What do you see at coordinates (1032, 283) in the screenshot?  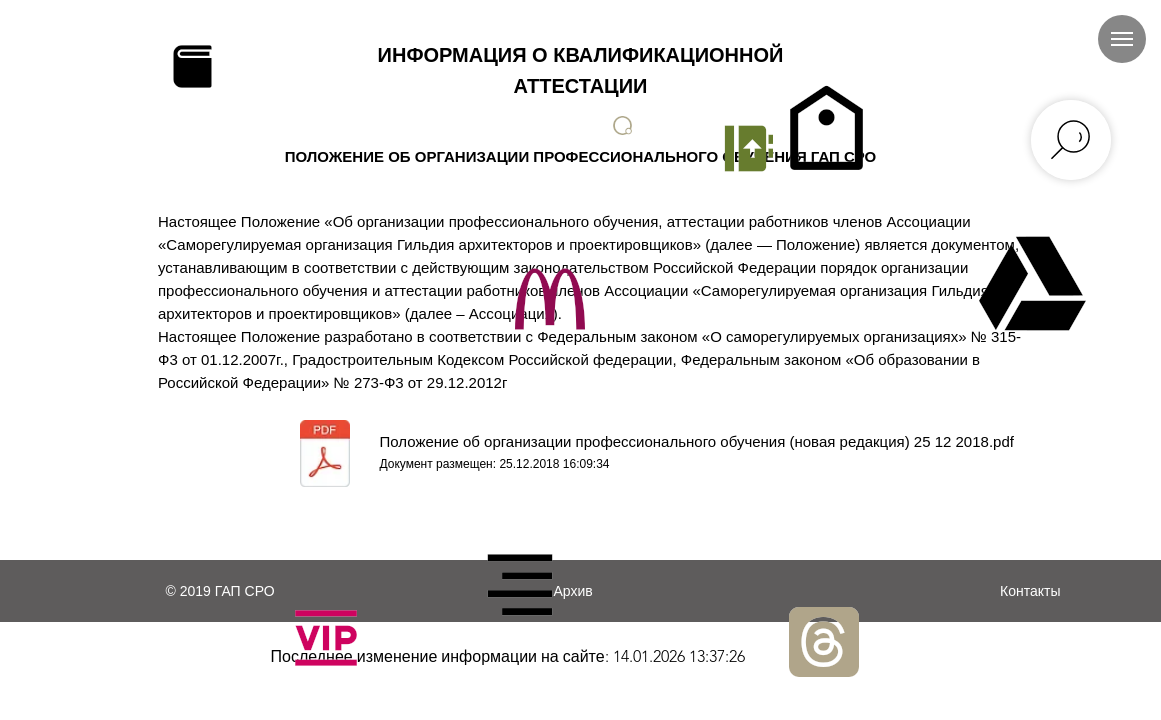 I see `open Google Drive` at bounding box center [1032, 283].